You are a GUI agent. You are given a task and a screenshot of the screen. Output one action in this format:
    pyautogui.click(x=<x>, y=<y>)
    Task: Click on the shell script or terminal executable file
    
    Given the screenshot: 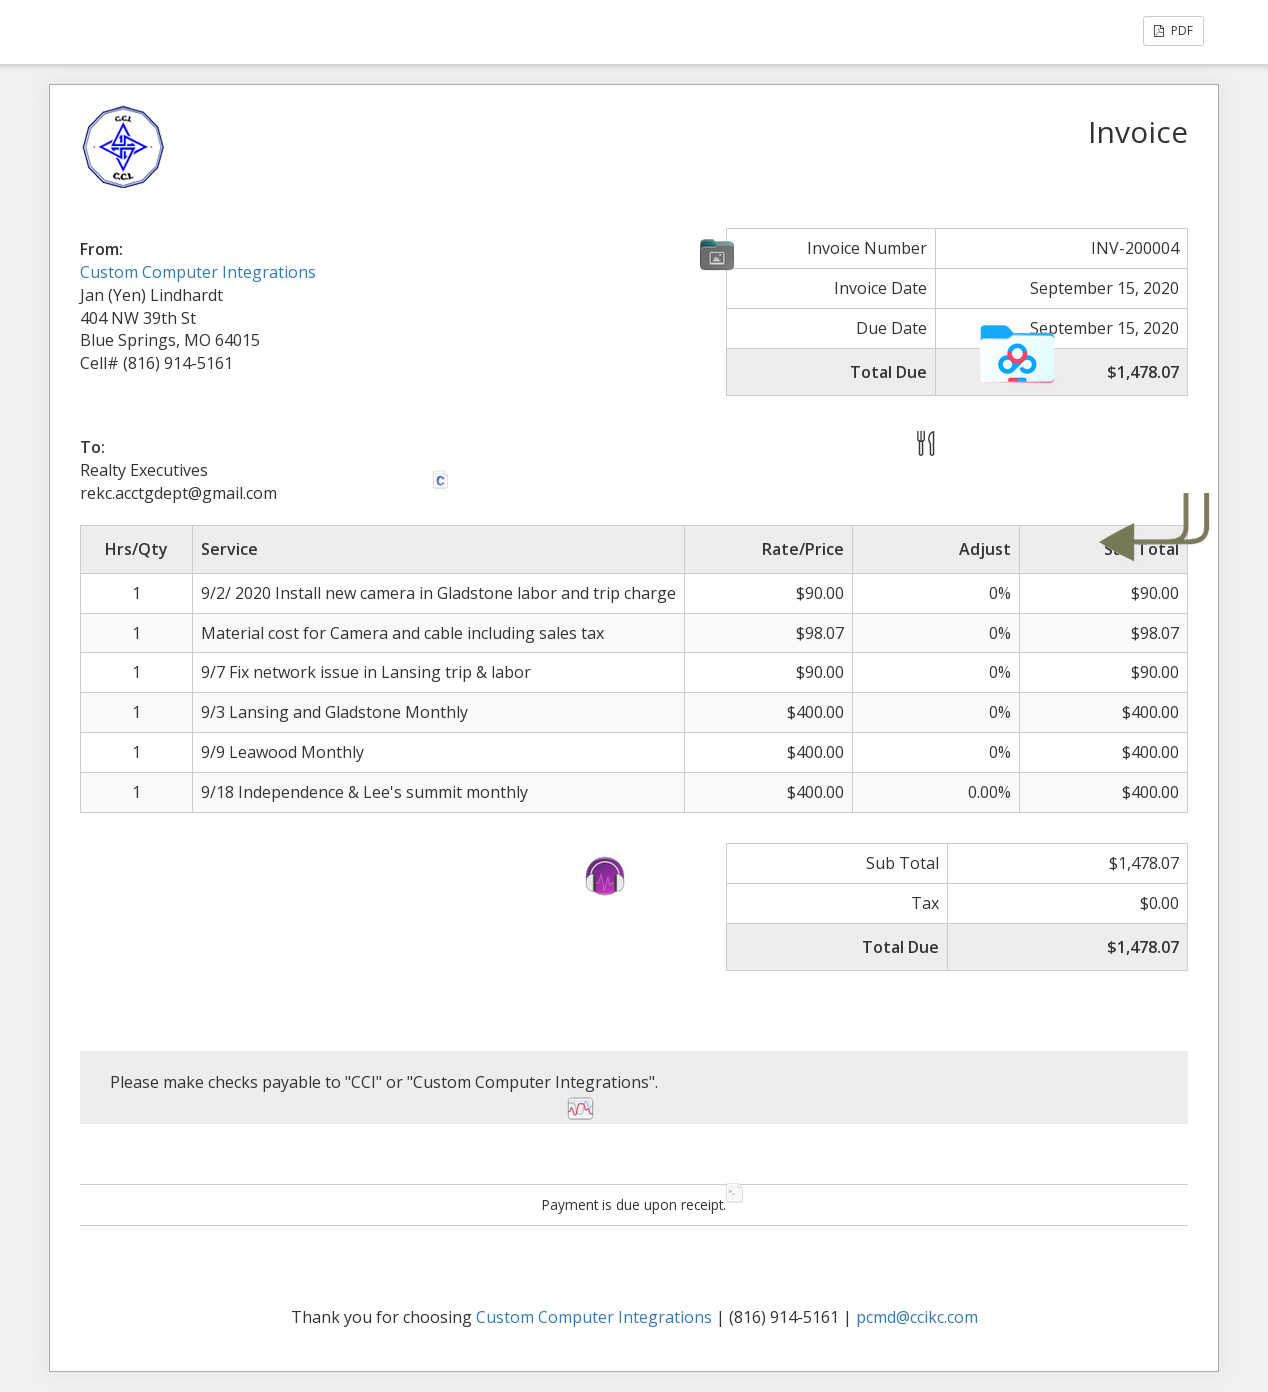 What is the action you would take?
    pyautogui.click(x=734, y=1192)
    